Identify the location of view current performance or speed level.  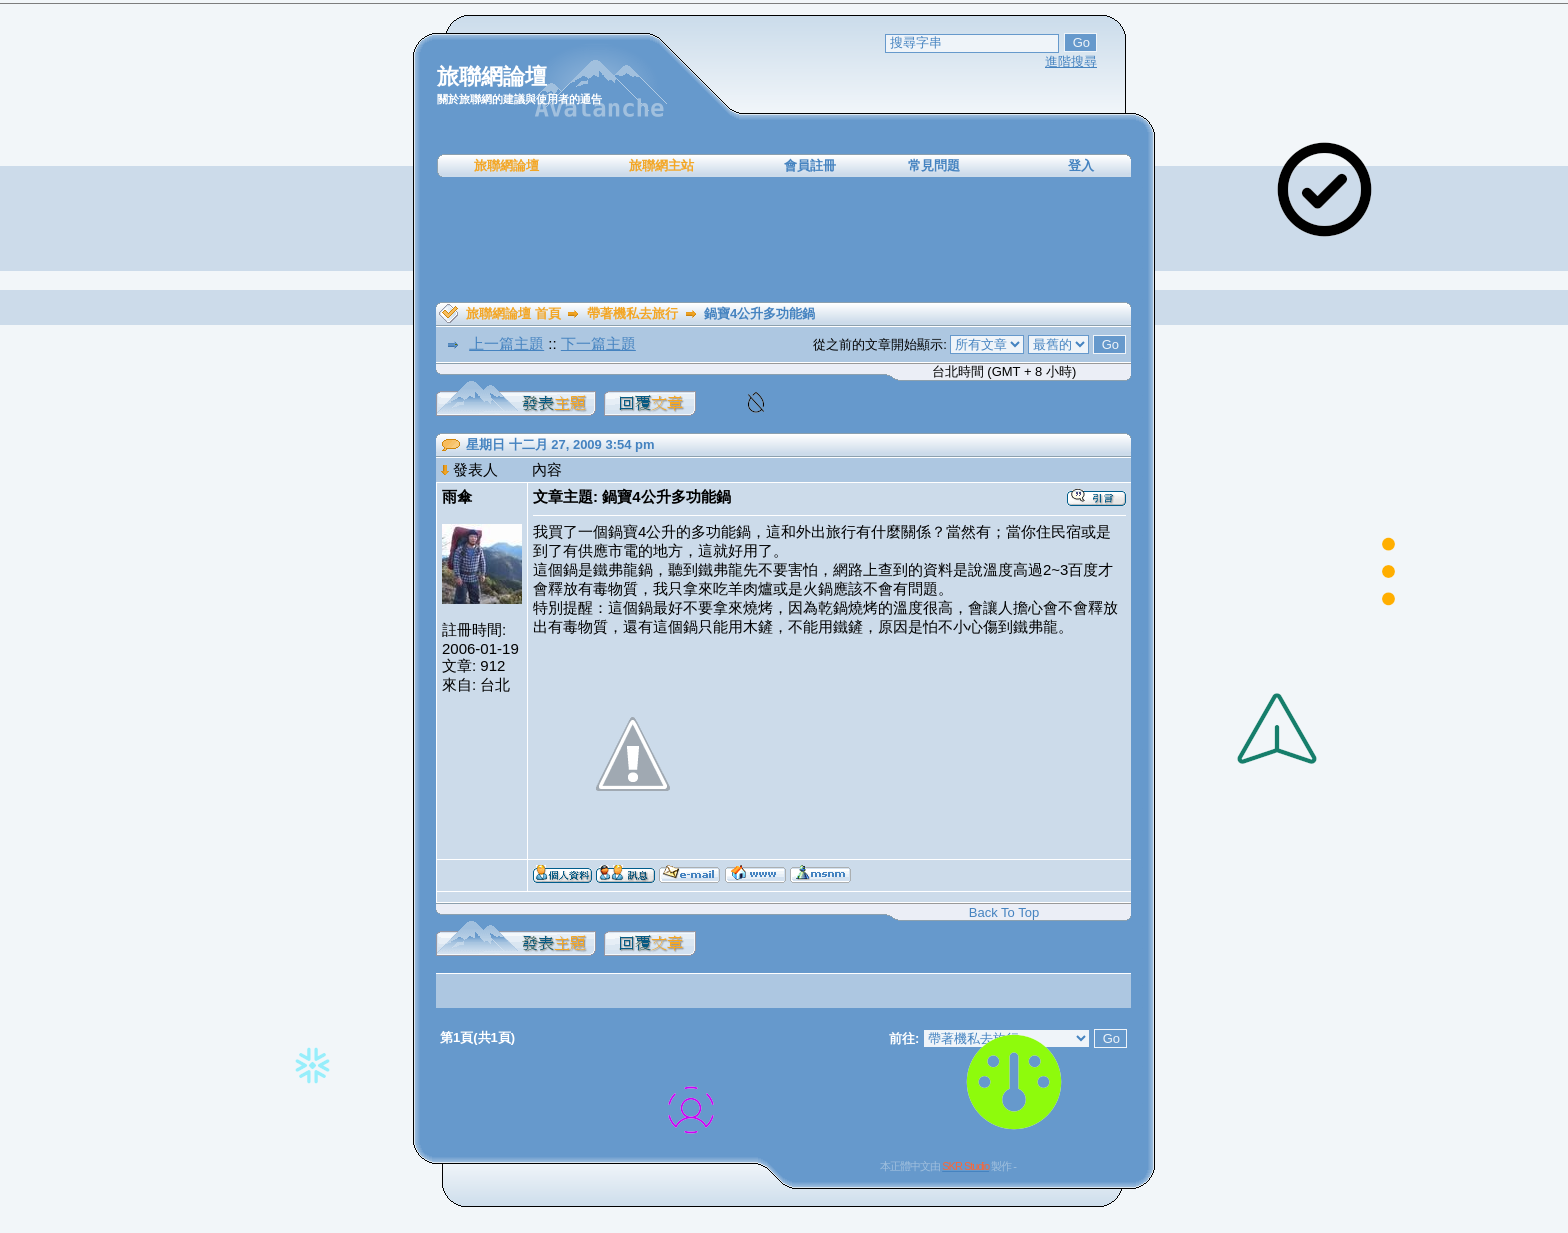
(1014, 1082).